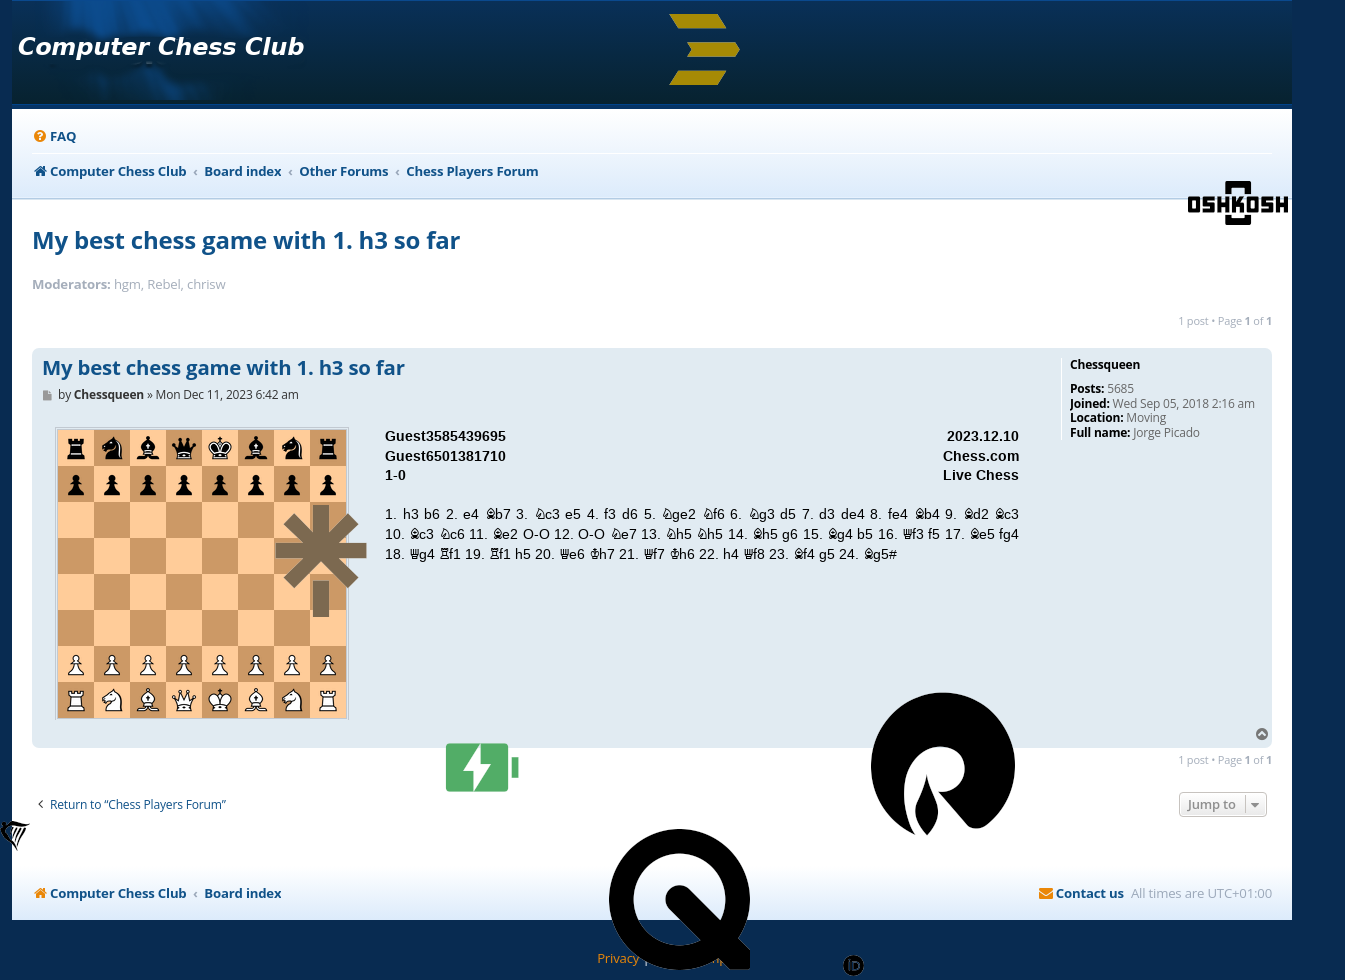 This screenshot has width=1345, height=980. What do you see at coordinates (321, 561) in the screenshot?
I see `visit linktree profile` at bounding box center [321, 561].